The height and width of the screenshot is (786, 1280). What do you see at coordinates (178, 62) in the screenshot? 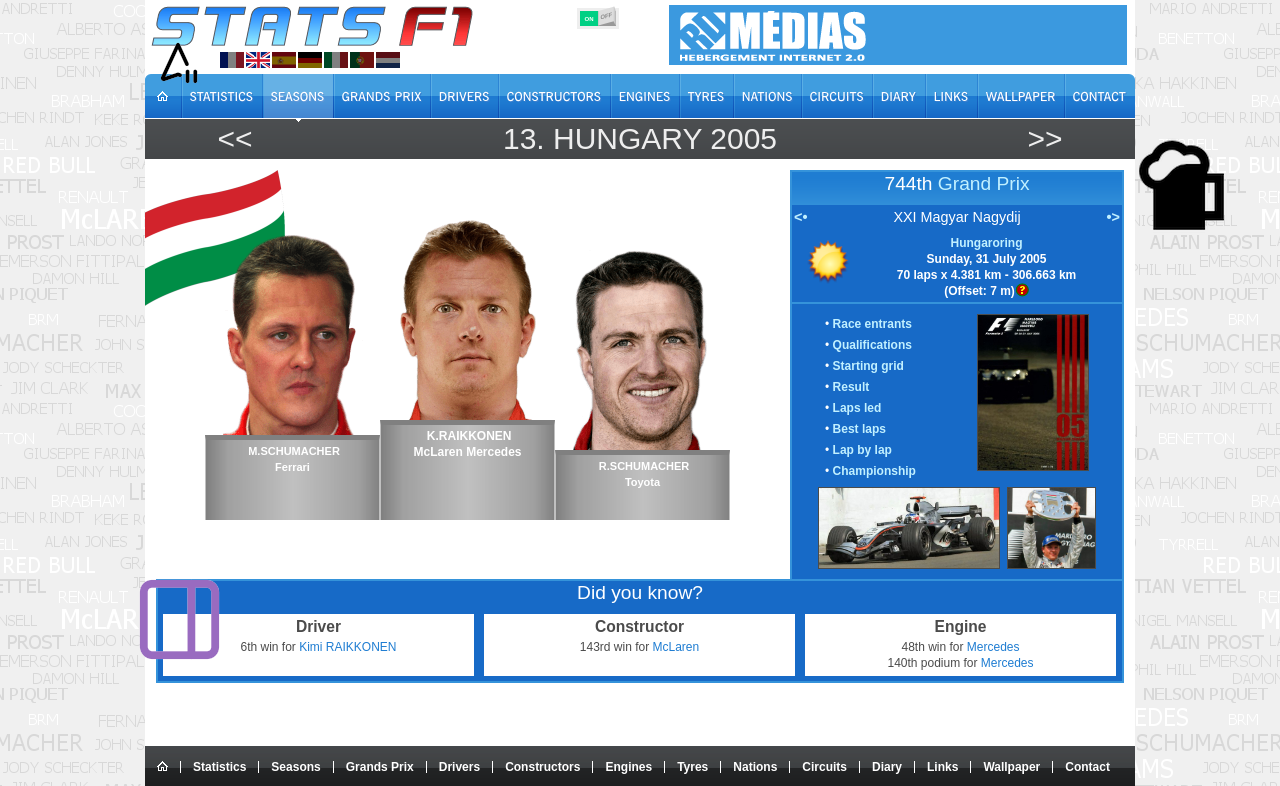
I see `pause current navigation or directions` at bounding box center [178, 62].